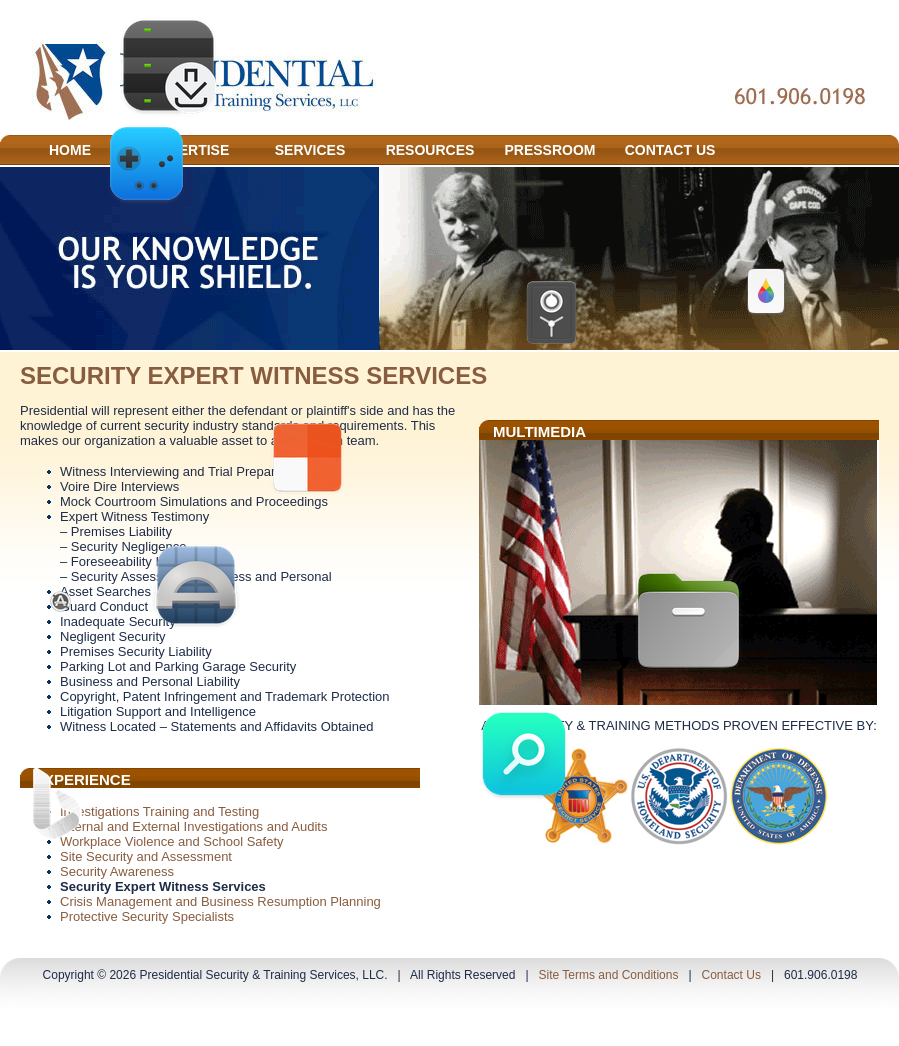 This screenshot has width=899, height=1046. I want to click on an ICC color profile file, so click(766, 291).